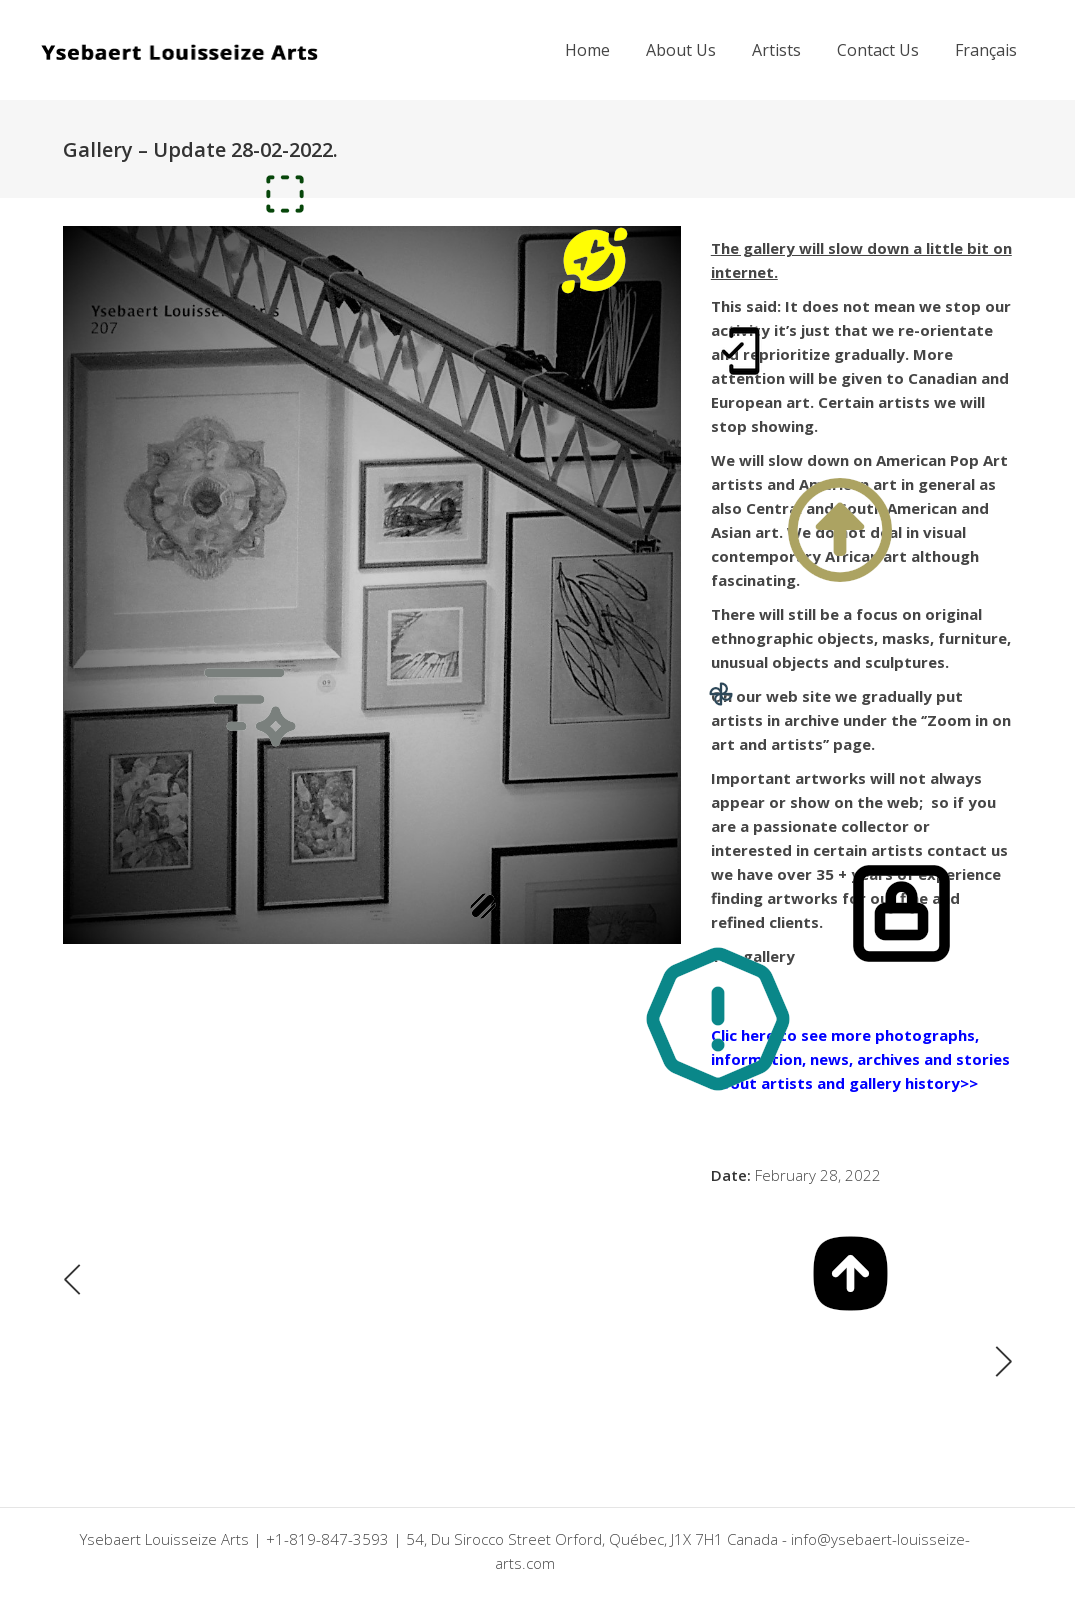 The image size is (1075, 1614). I want to click on indicates a critical error or warning, so click(718, 1019).